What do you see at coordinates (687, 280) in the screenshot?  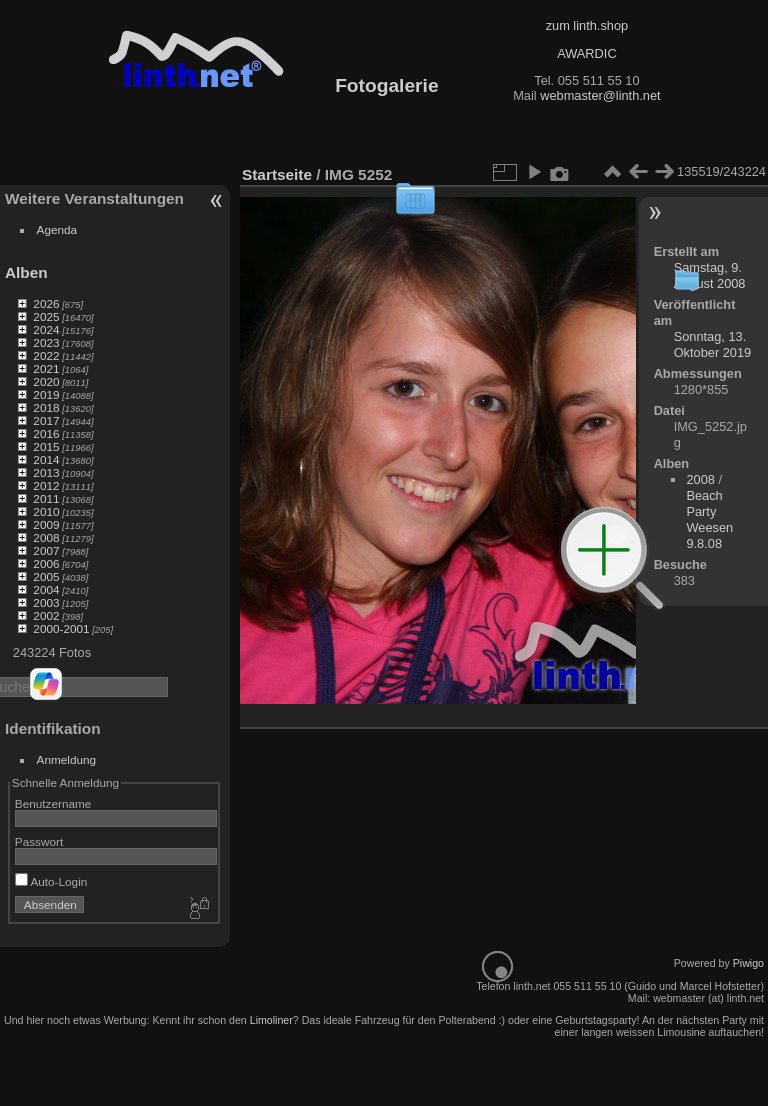 I see `open folder to view contents` at bounding box center [687, 280].